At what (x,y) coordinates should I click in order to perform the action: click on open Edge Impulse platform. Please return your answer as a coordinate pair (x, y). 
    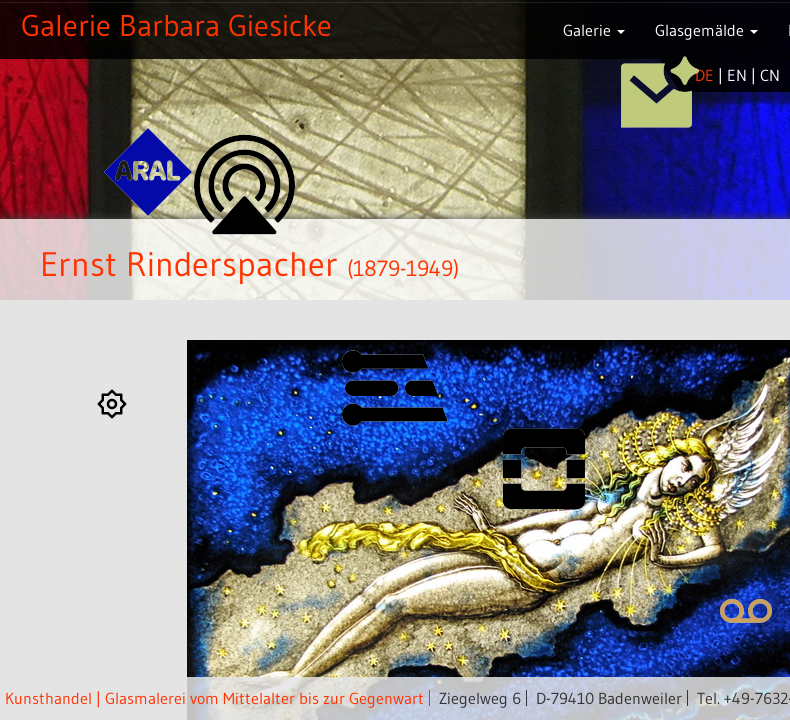
    Looking at the image, I should click on (395, 388).